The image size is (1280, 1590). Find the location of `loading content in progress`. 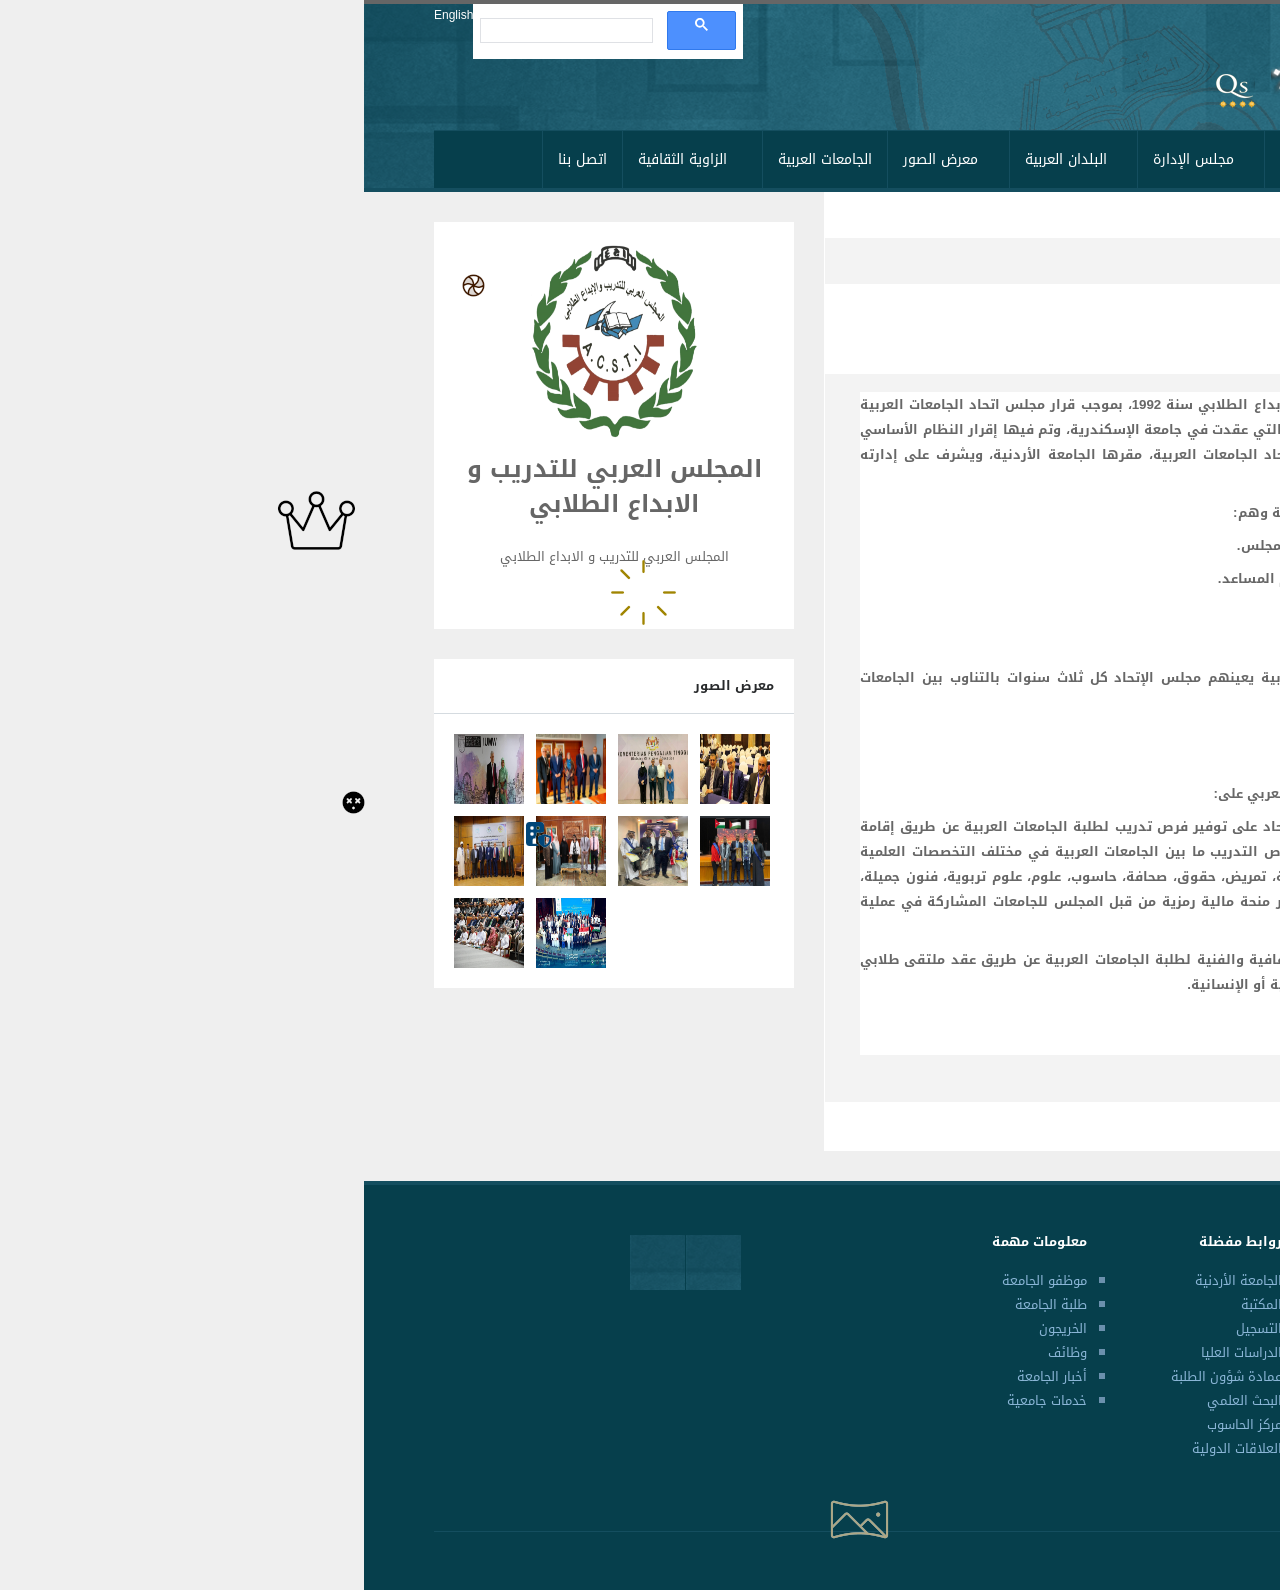

loading content in progress is located at coordinates (473, 285).